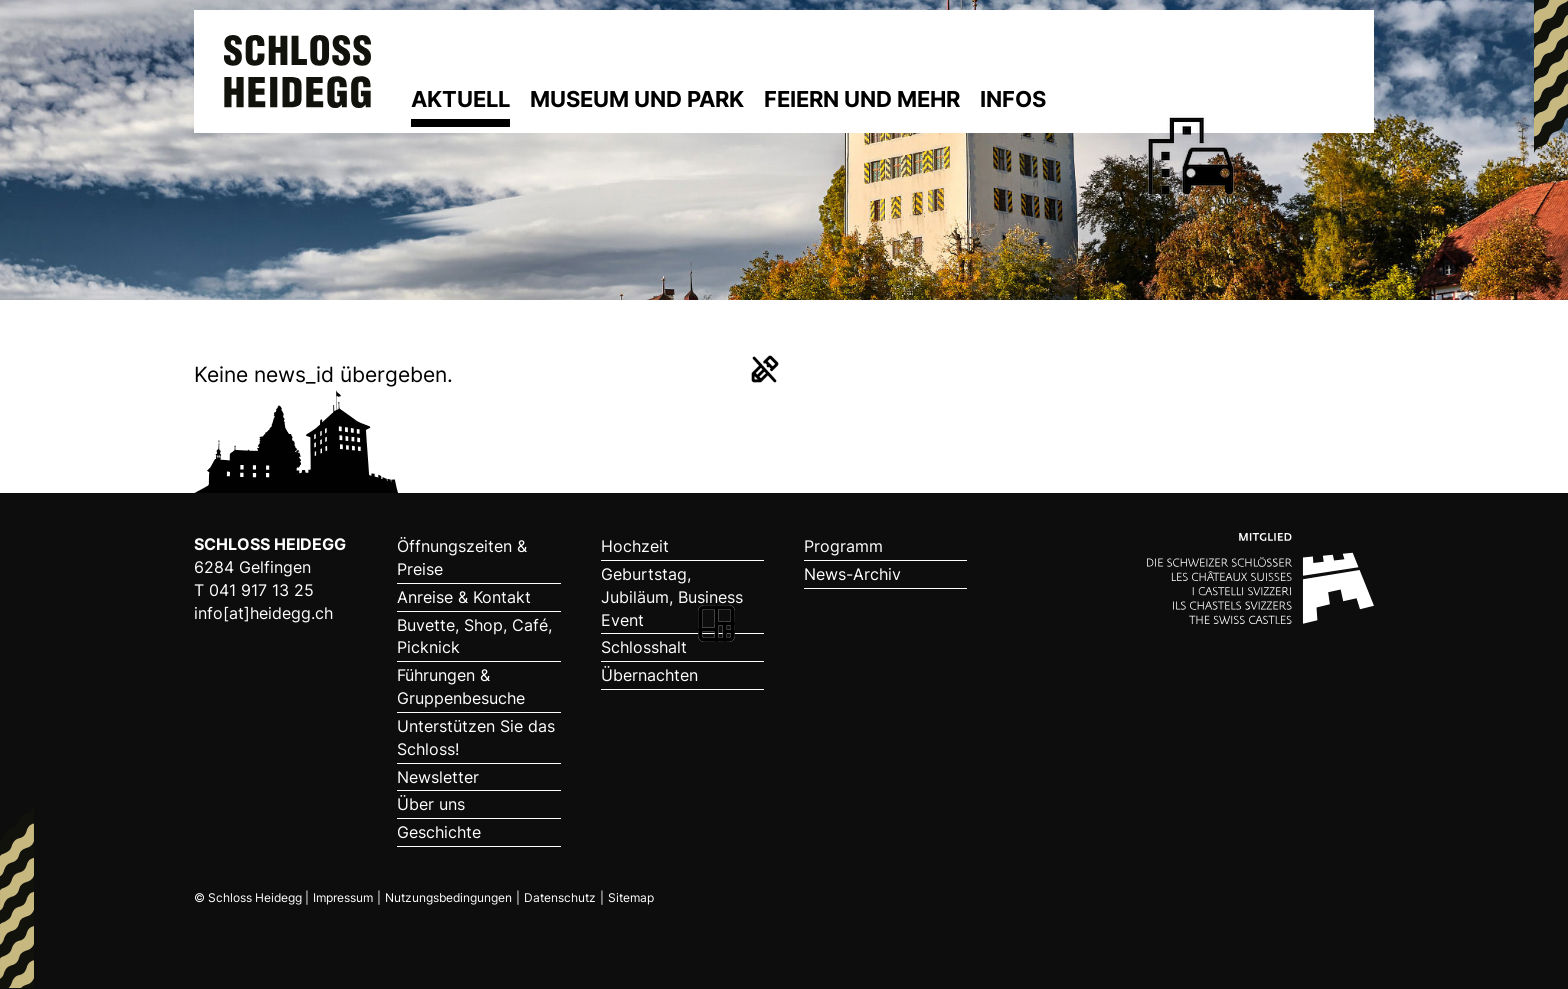 Image resolution: width=1568 pixels, height=989 pixels. I want to click on view treemap visualization, so click(716, 623).